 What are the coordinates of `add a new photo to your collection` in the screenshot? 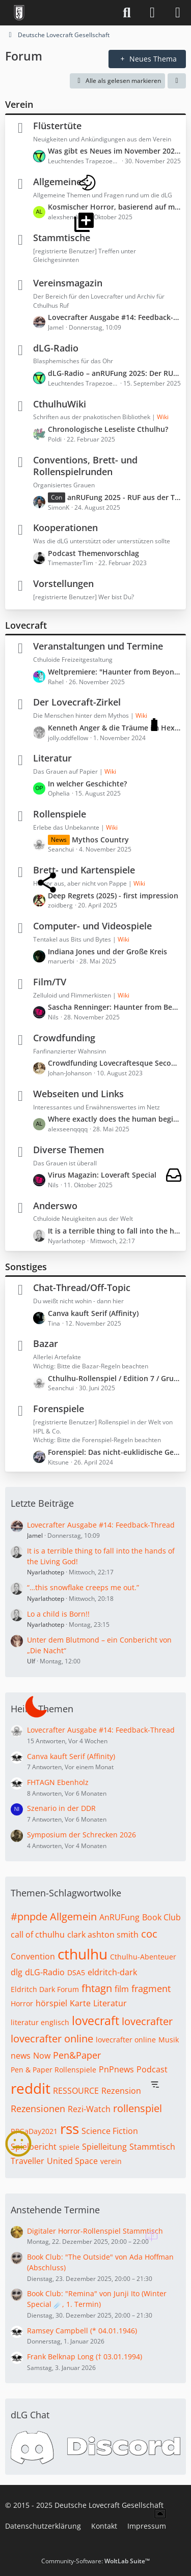 It's located at (84, 222).